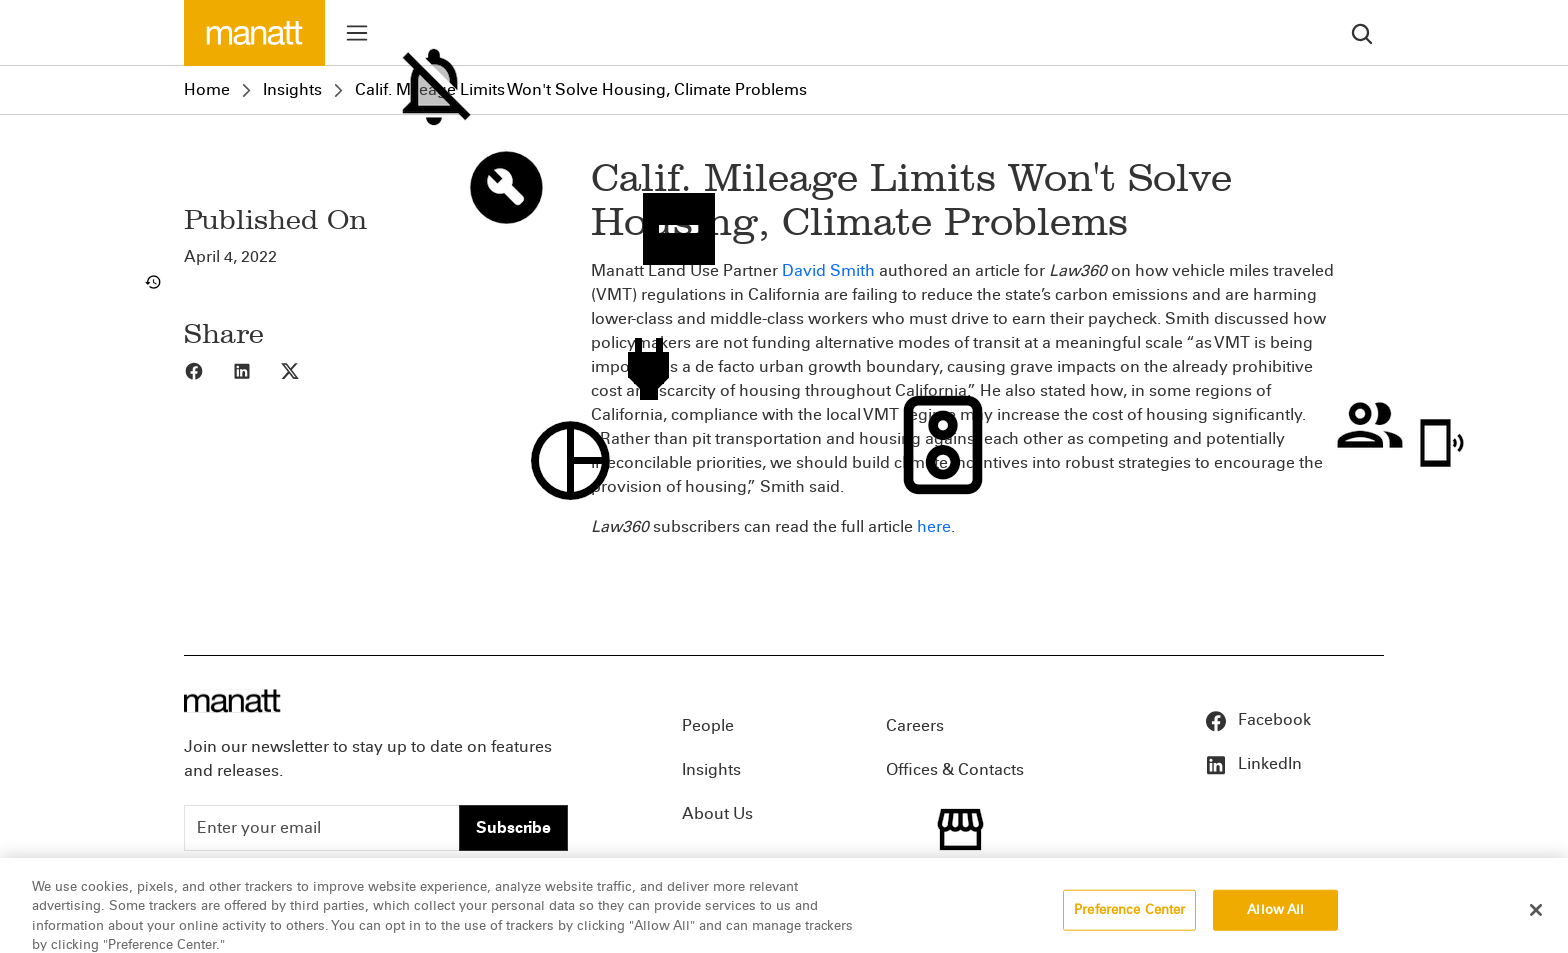 The width and height of the screenshot is (1568, 953). What do you see at coordinates (506, 187) in the screenshot?
I see `access settings or configuration options` at bounding box center [506, 187].